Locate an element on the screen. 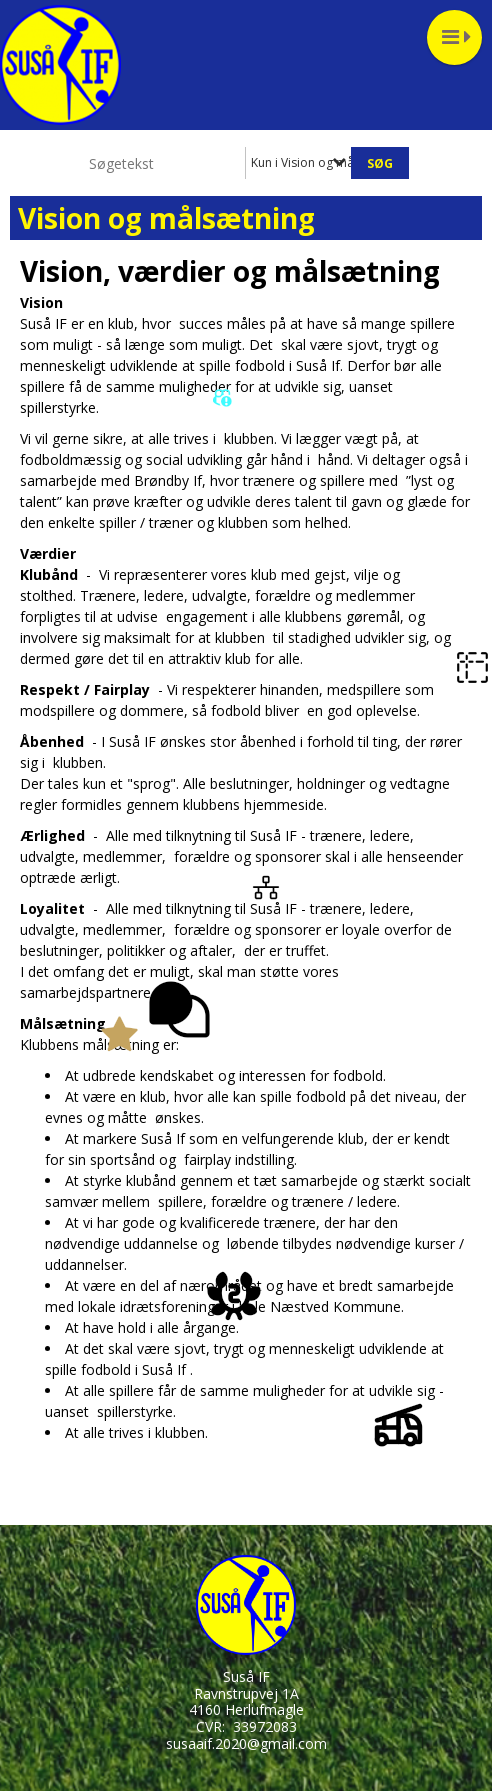  view network connections is located at coordinates (266, 888).